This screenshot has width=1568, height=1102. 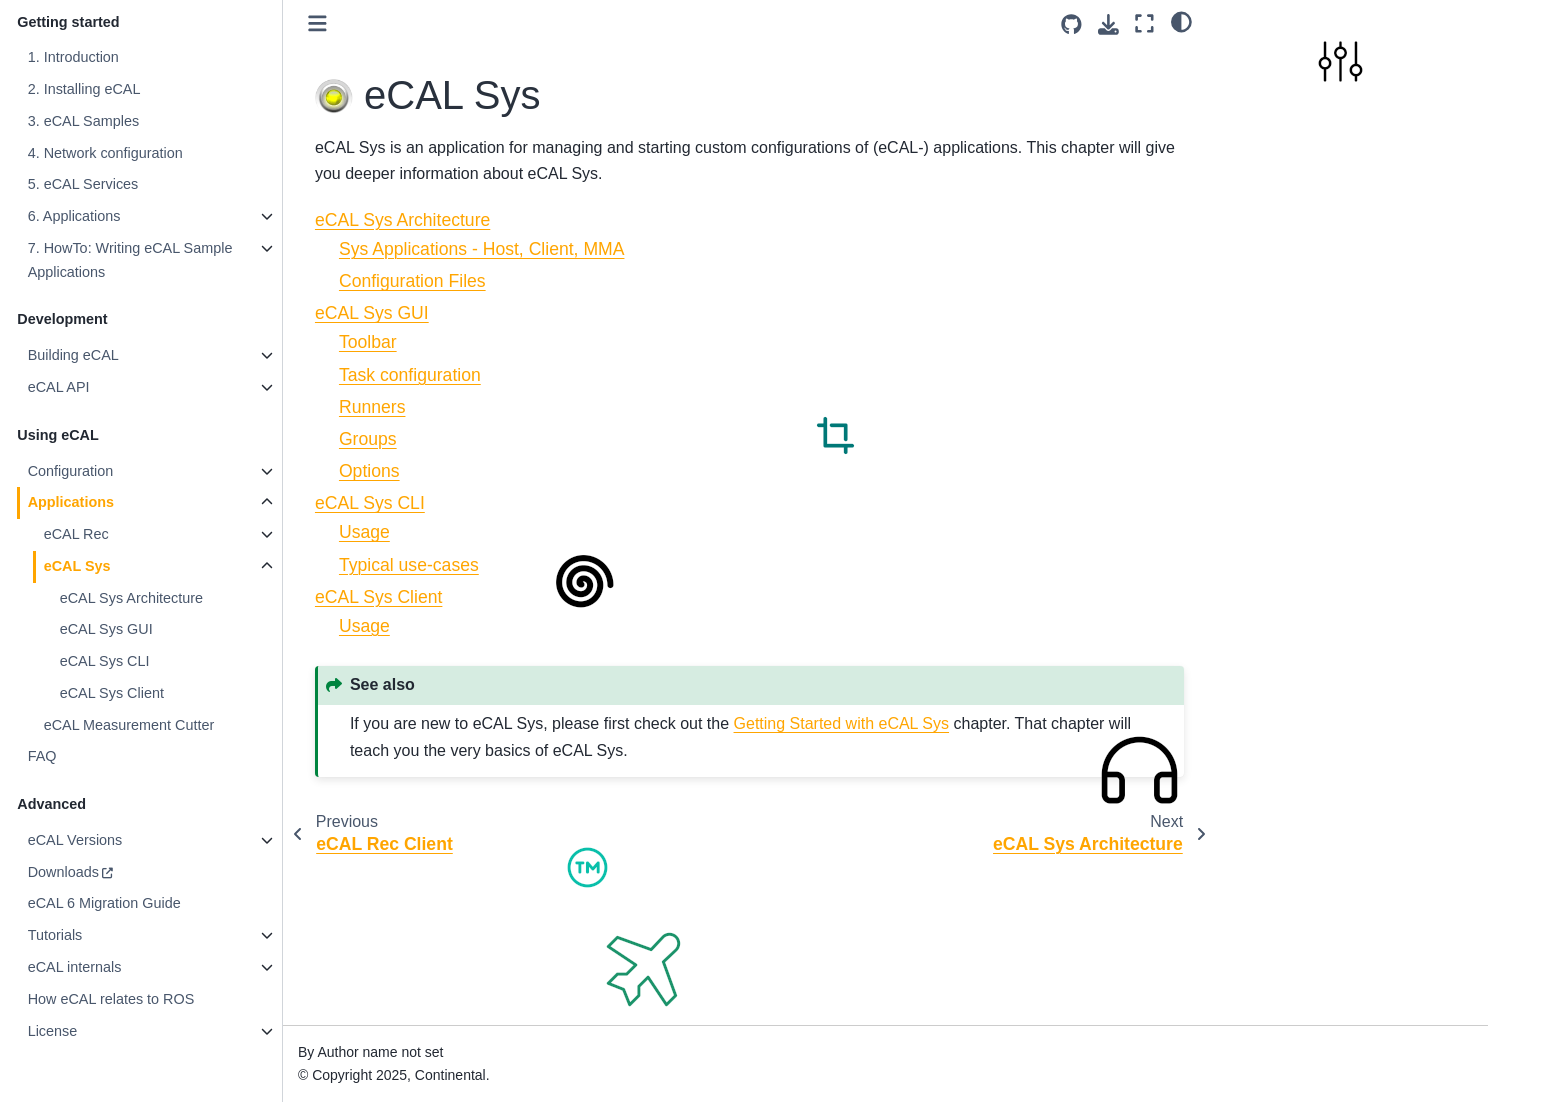 I want to click on indicates trademarked content or brand, so click(x=587, y=867).